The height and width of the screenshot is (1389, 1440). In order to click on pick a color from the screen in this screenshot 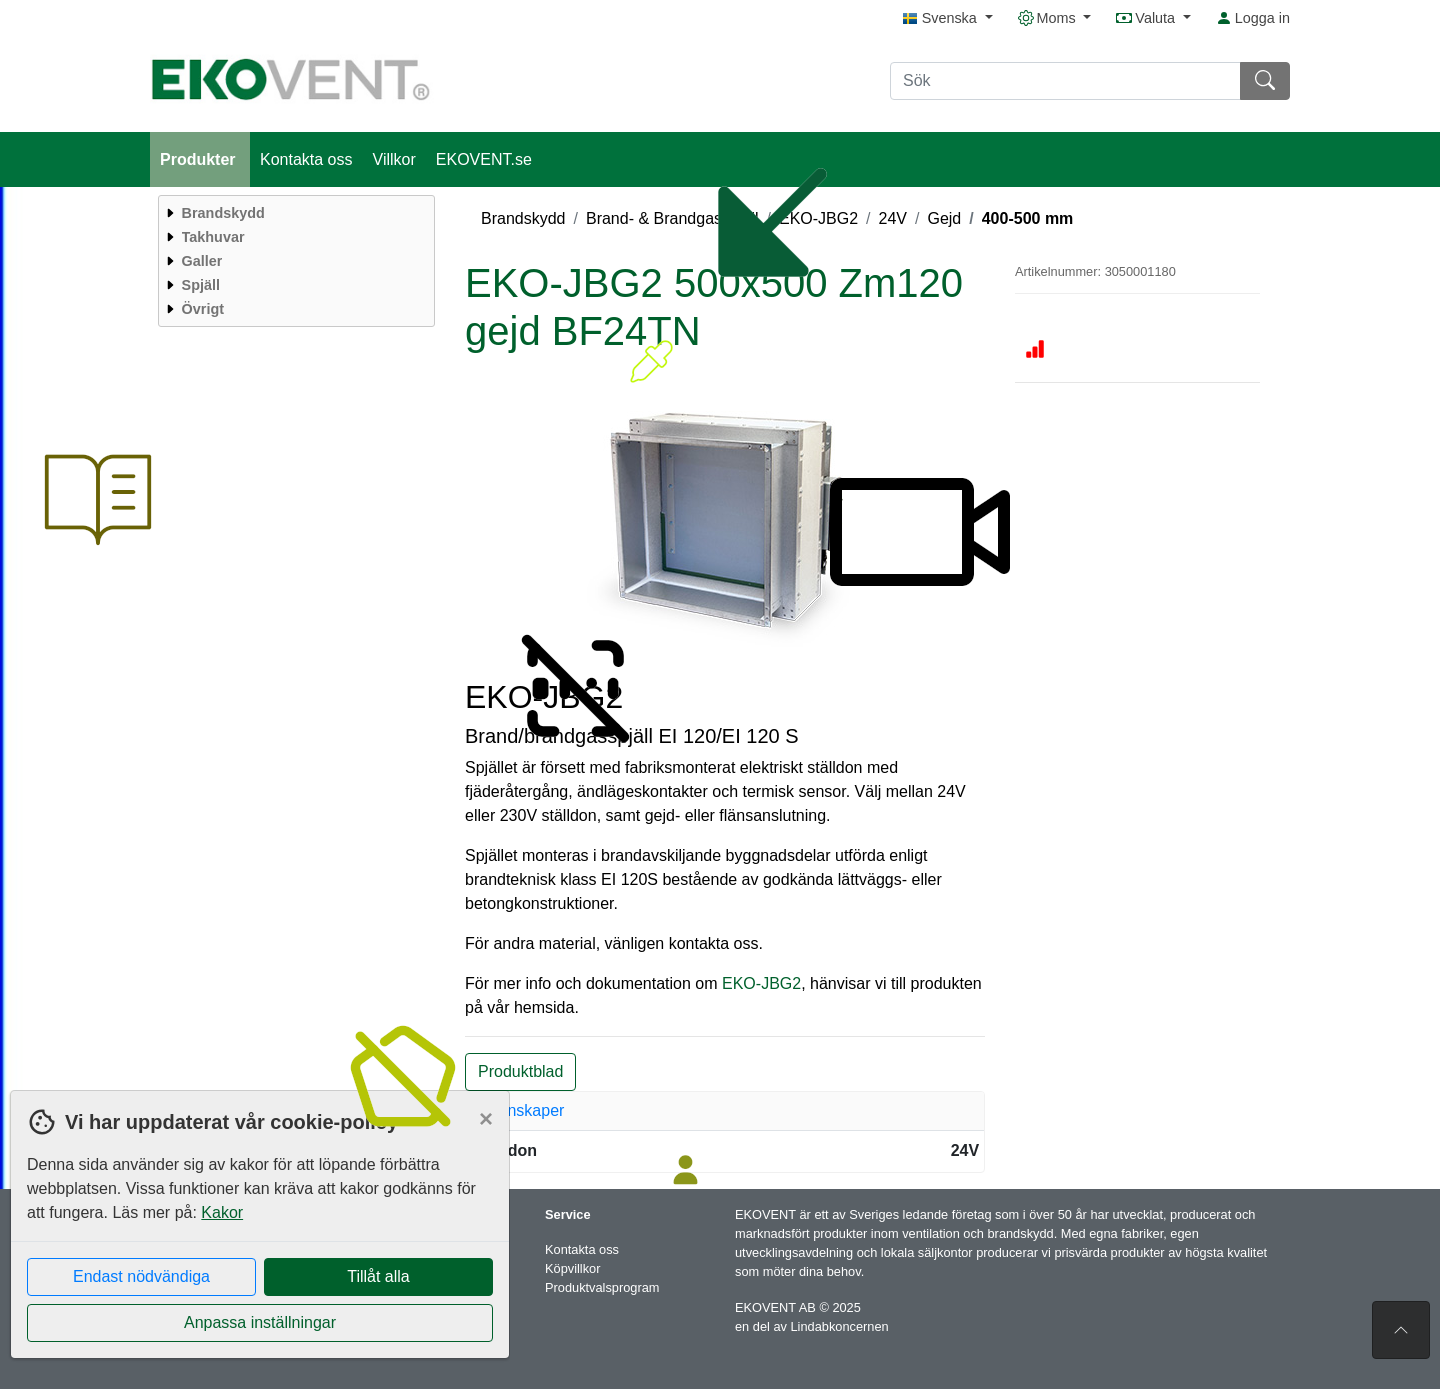, I will do `click(651, 361)`.